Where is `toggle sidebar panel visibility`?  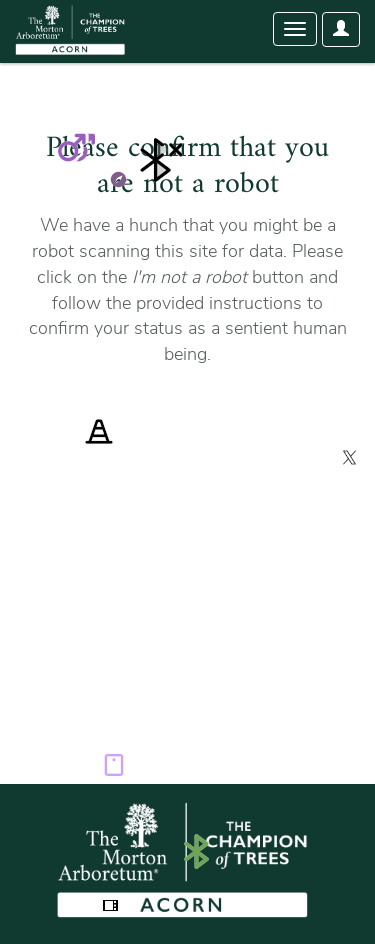 toggle sidebar panel visibility is located at coordinates (110, 905).